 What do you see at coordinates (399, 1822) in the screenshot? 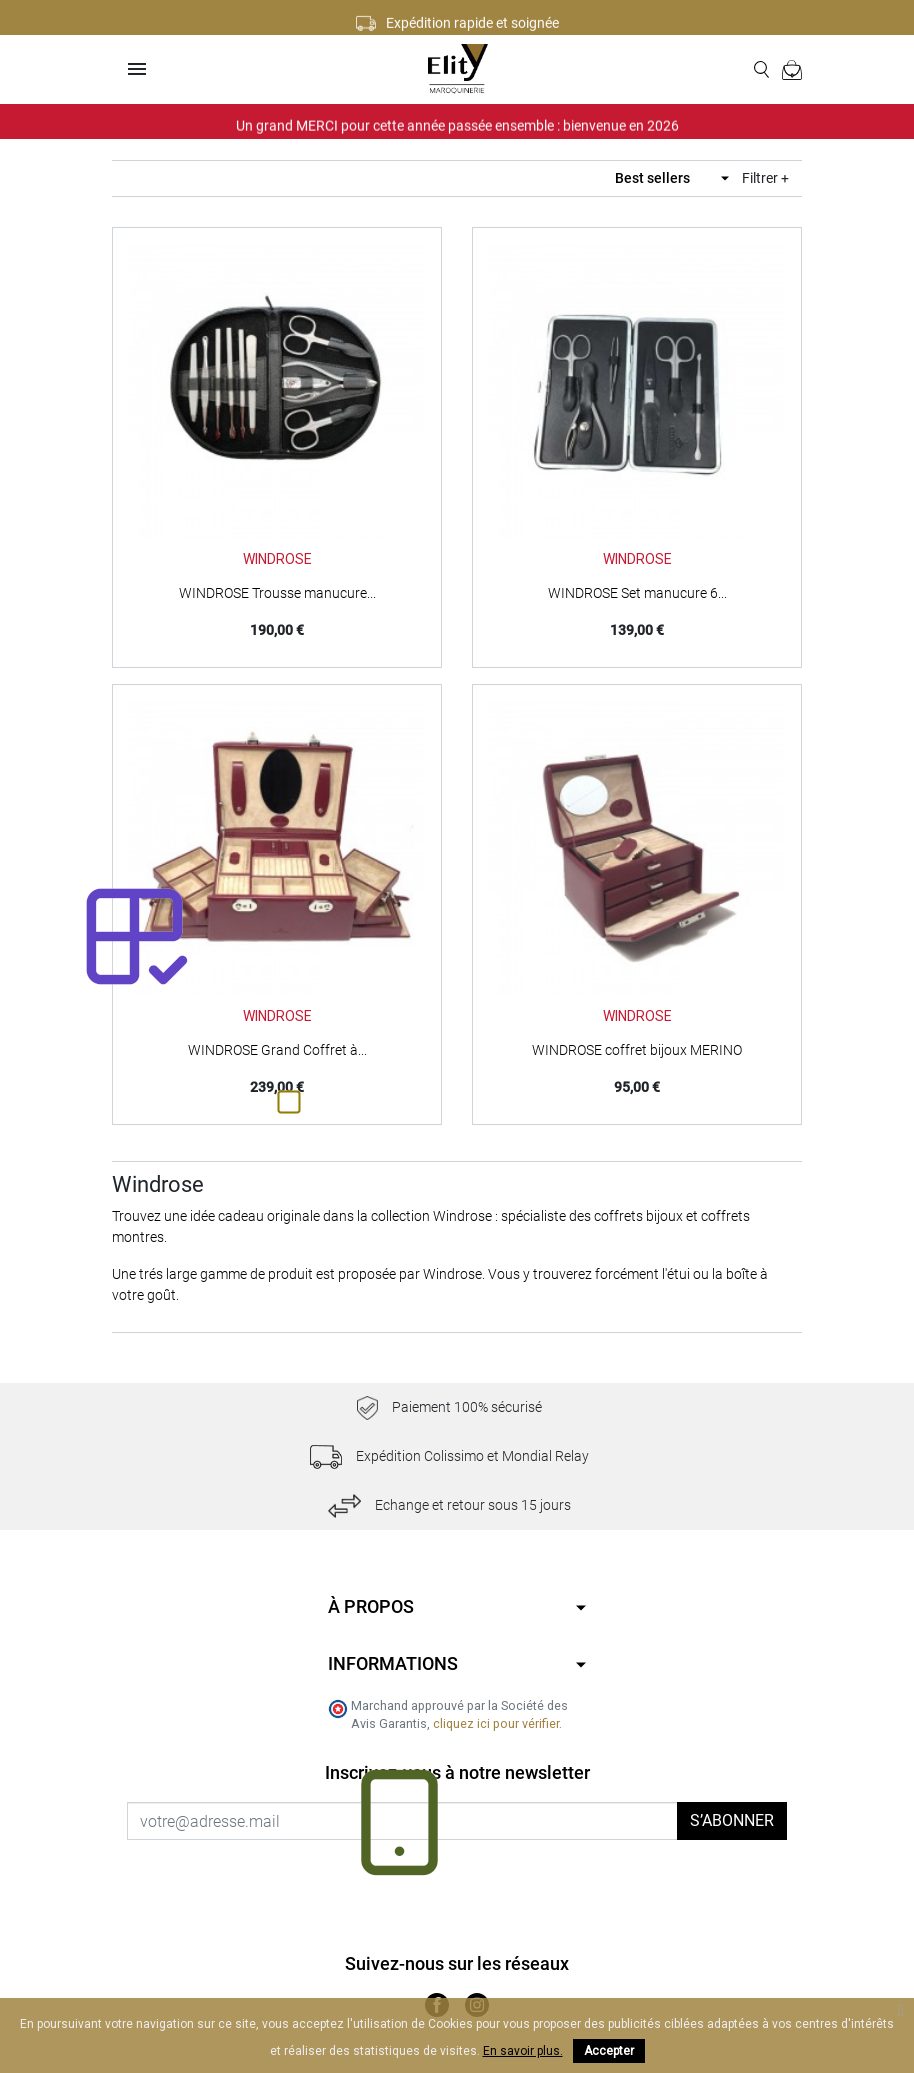
I see `access mobile device settings` at bounding box center [399, 1822].